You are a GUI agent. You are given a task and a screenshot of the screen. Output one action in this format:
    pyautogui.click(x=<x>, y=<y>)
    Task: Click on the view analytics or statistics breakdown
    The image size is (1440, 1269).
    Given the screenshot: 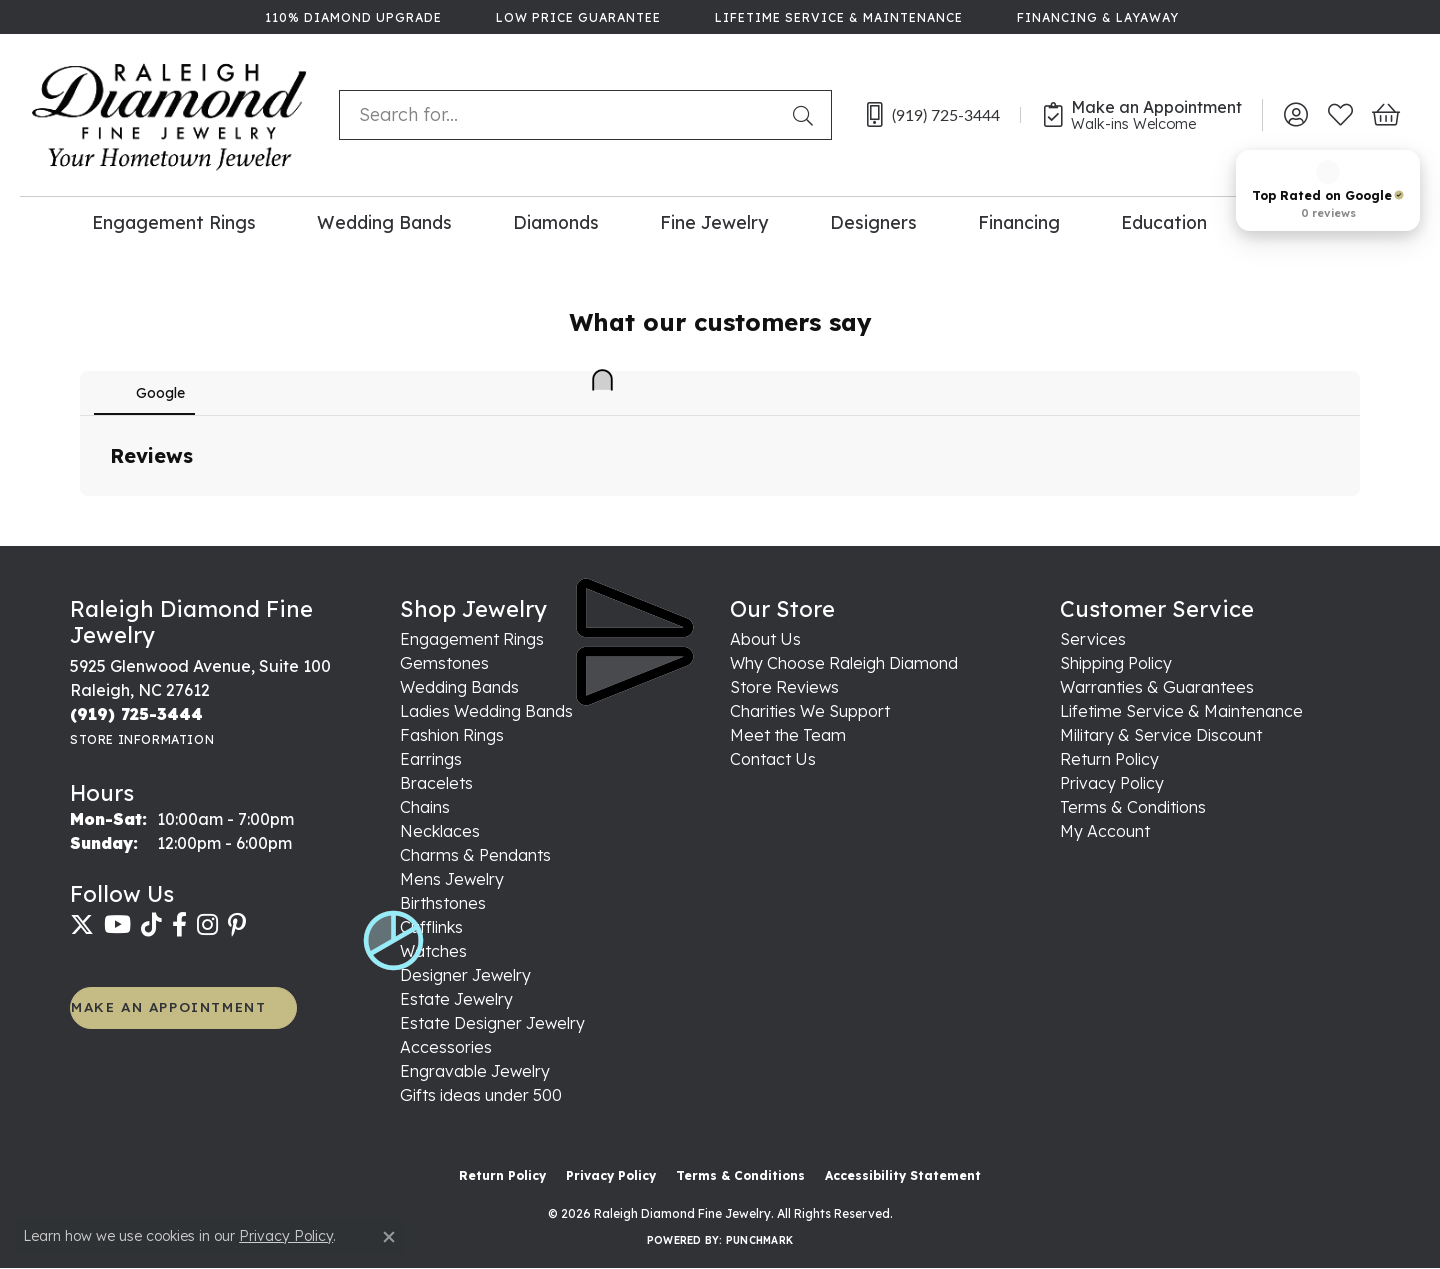 What is the action you would take?
    pyautogui.click(x=393, y=940)
    